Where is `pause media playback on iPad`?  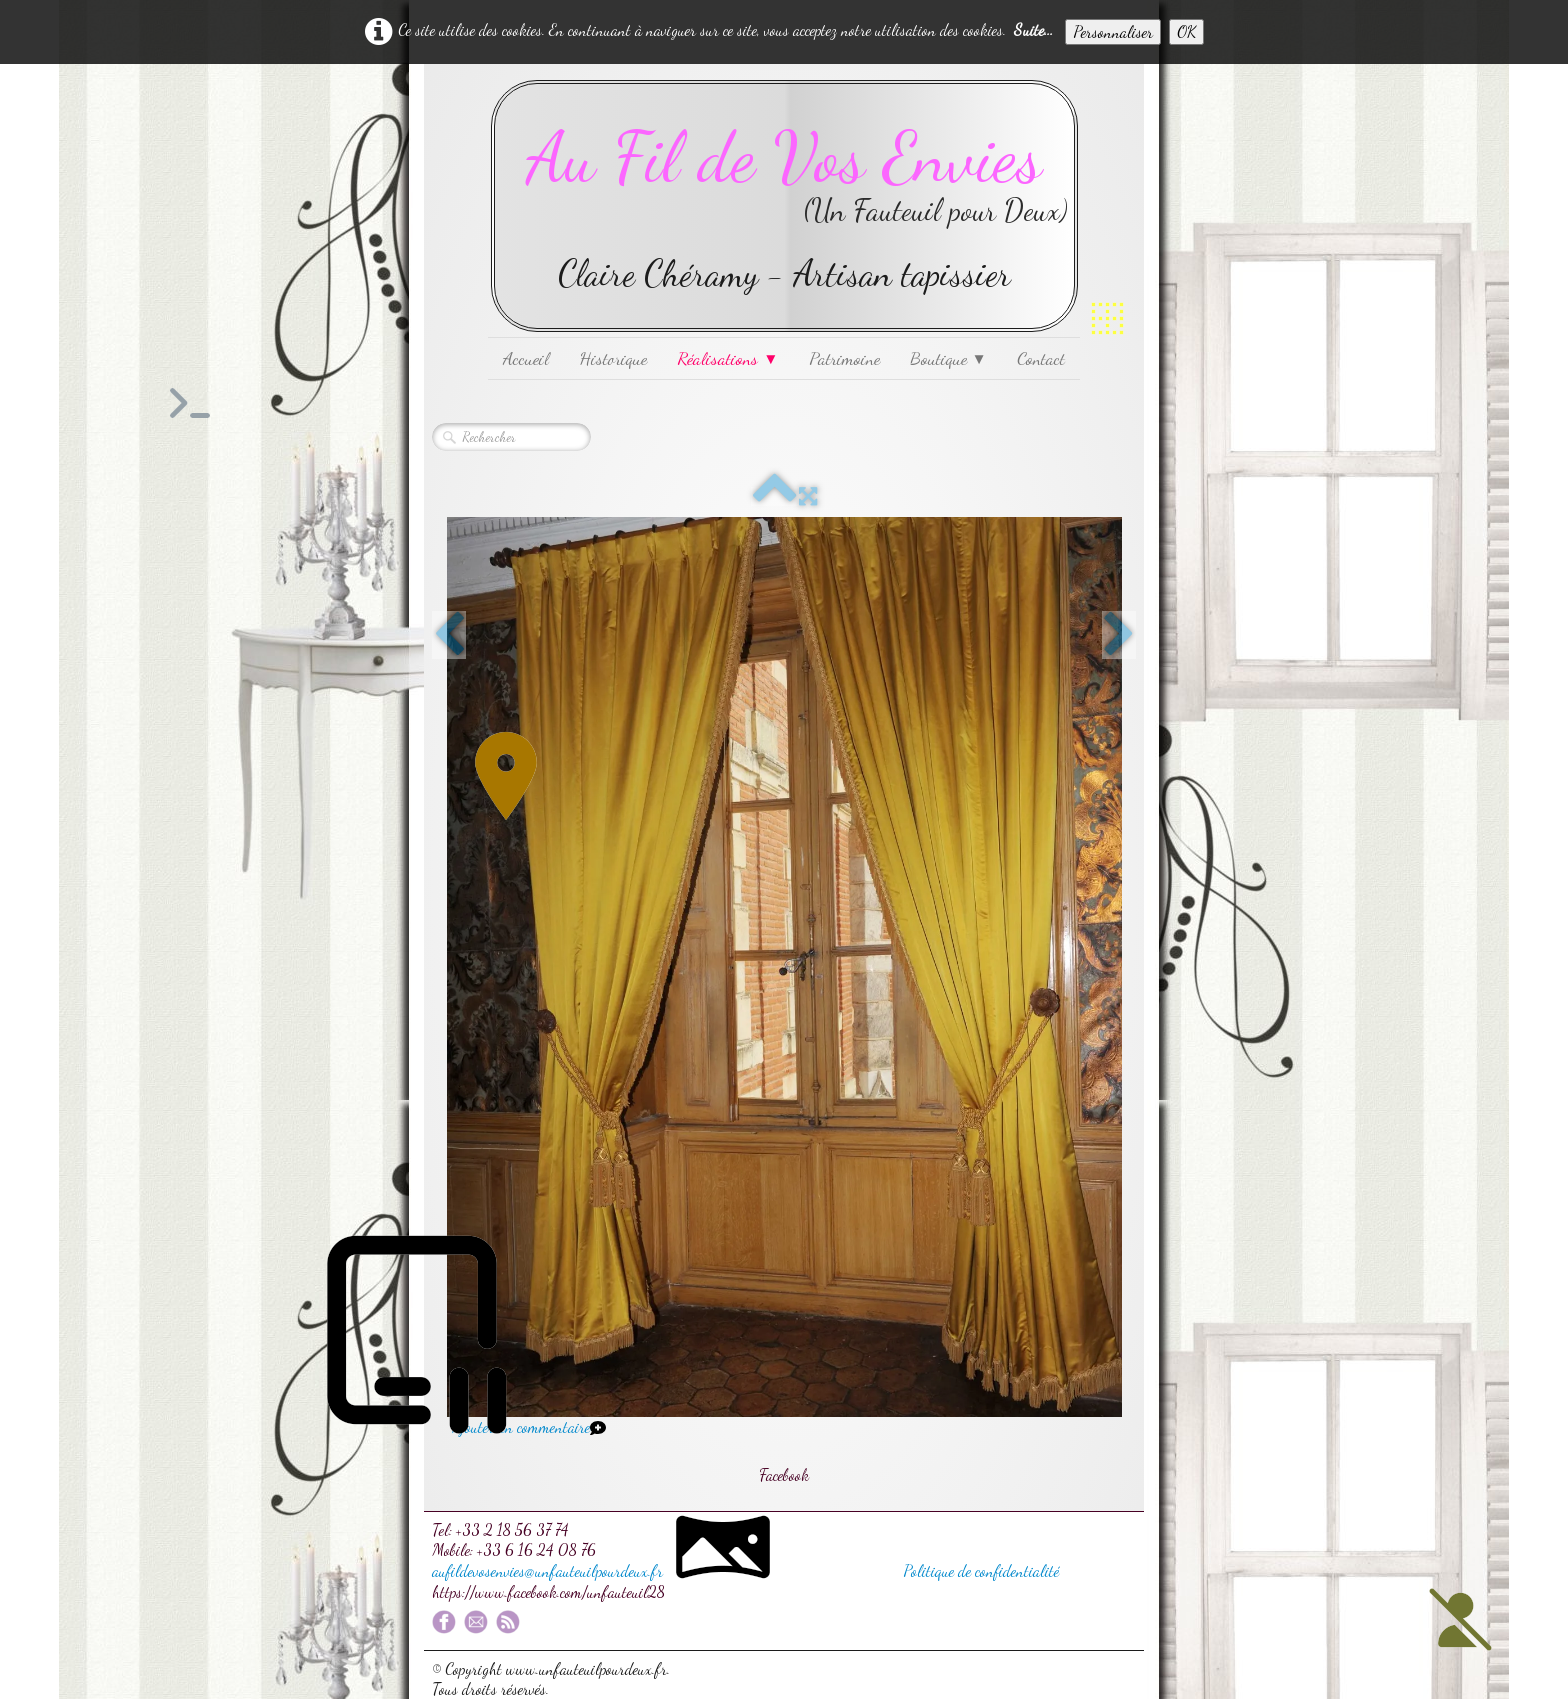
pause media playback on iPad is located at coordinates (412, 1330).